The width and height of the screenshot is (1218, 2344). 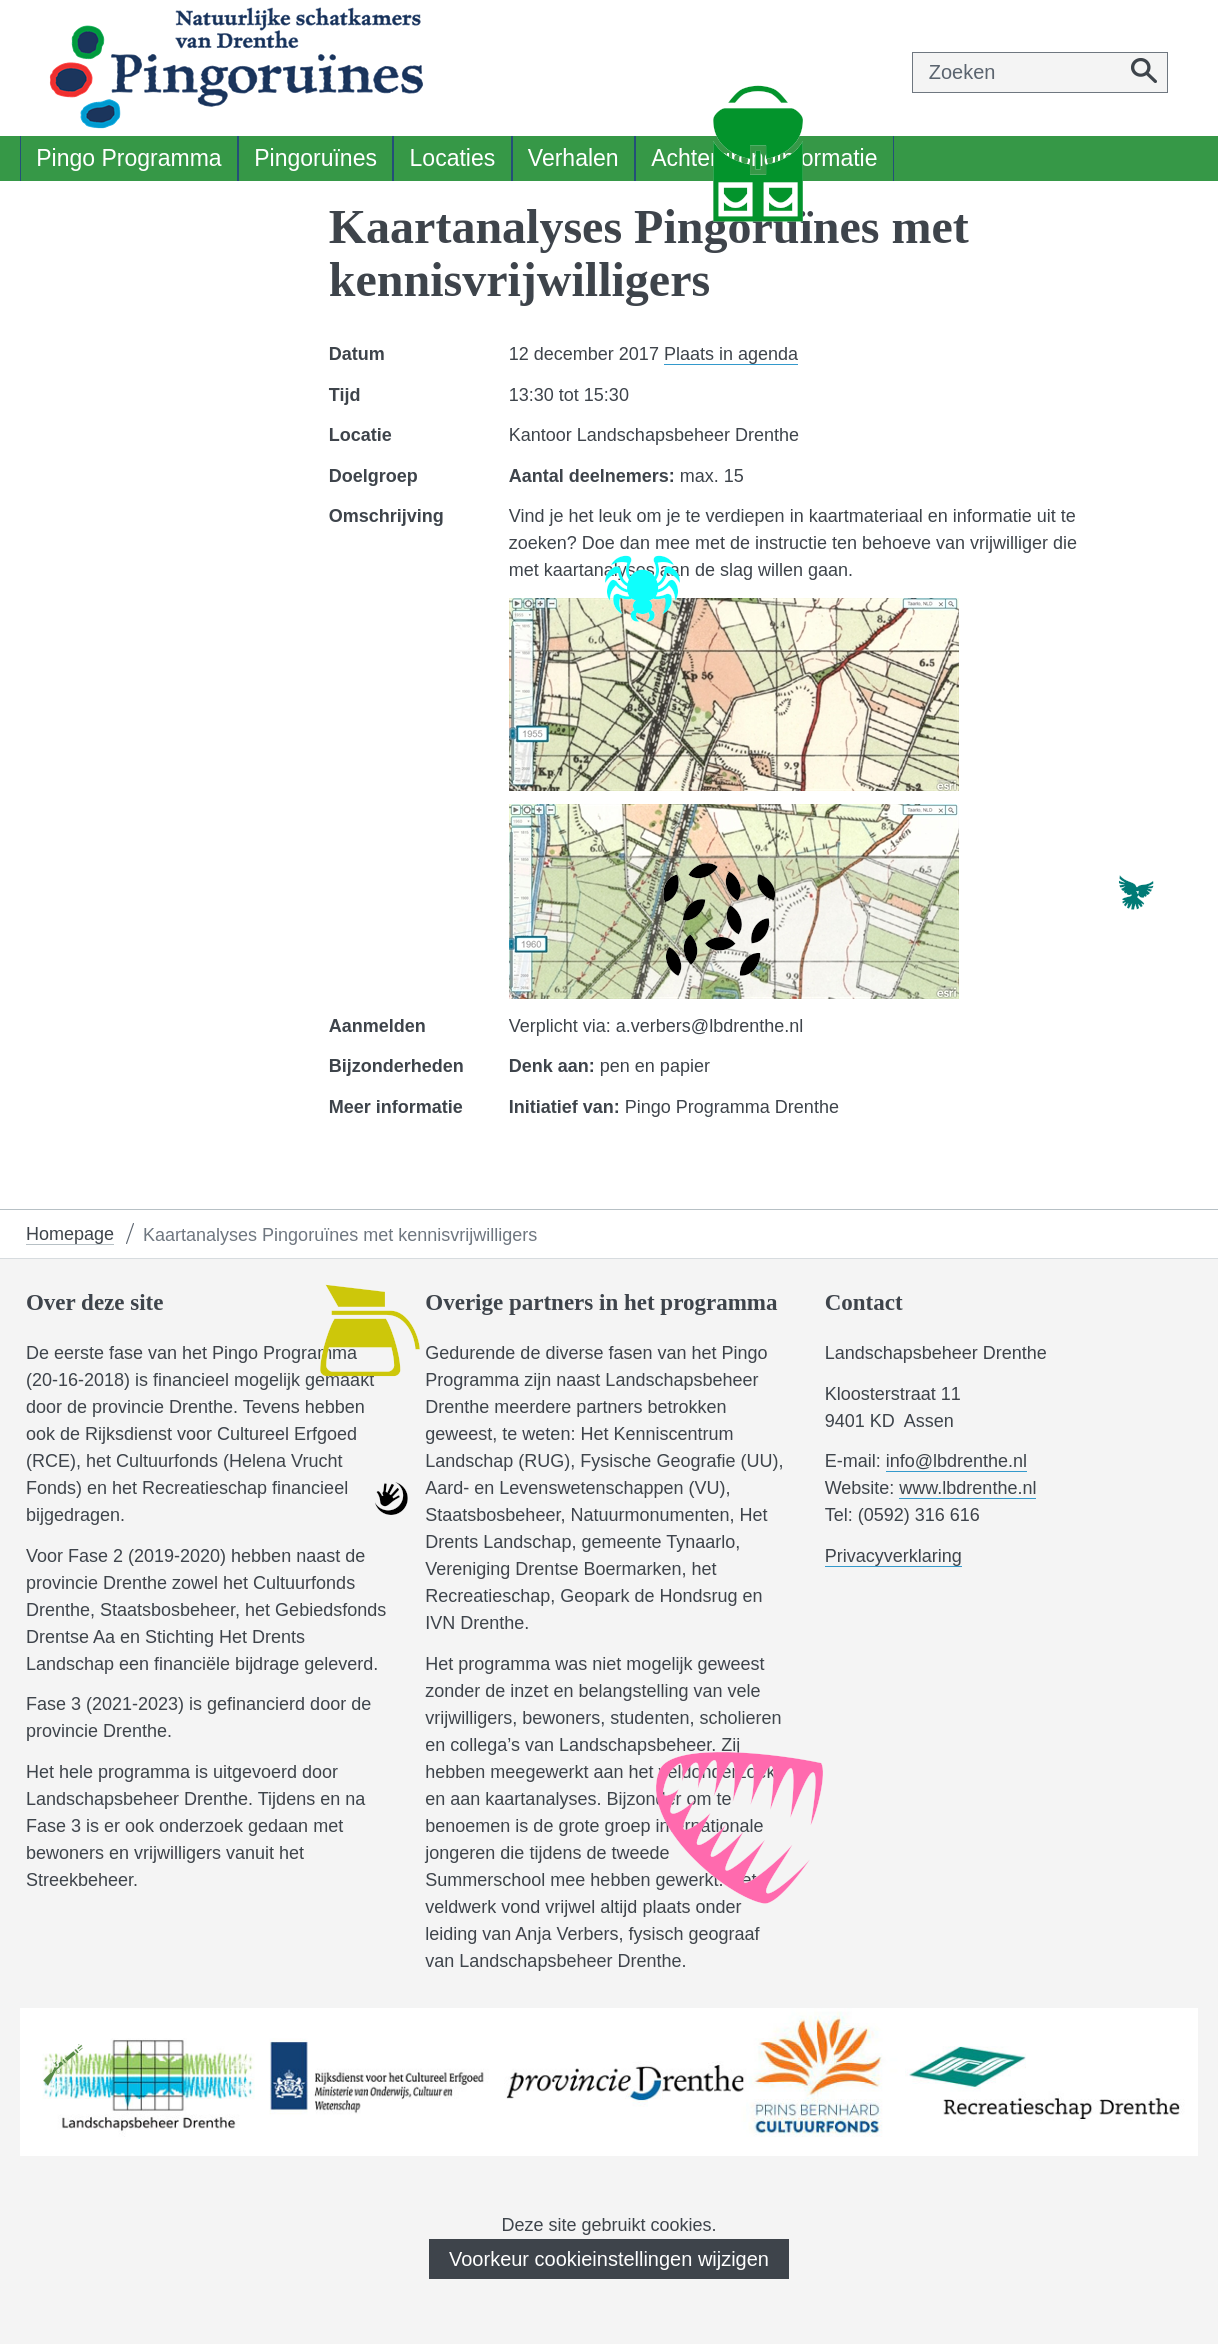 I want to click on indicates pest or bug-related content, so click(x=642, y=586).